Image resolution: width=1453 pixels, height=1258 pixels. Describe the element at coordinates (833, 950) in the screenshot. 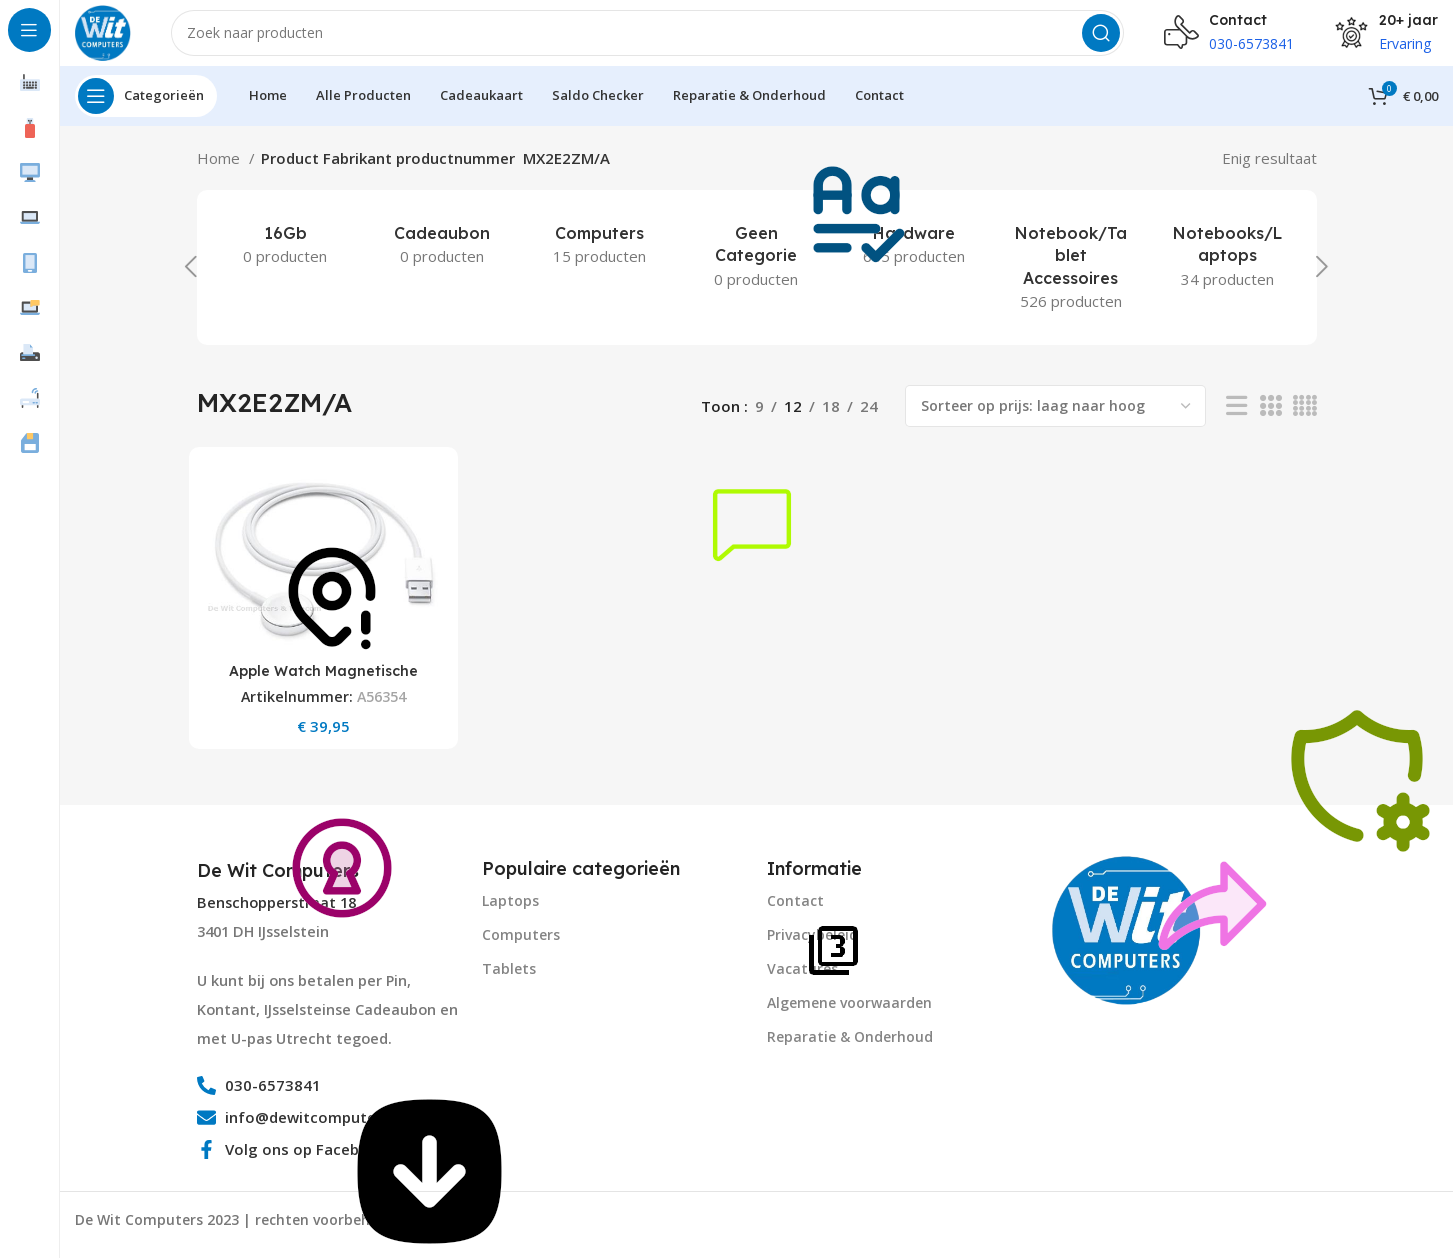

I see `filter or view the third item in a sequence` at that location.